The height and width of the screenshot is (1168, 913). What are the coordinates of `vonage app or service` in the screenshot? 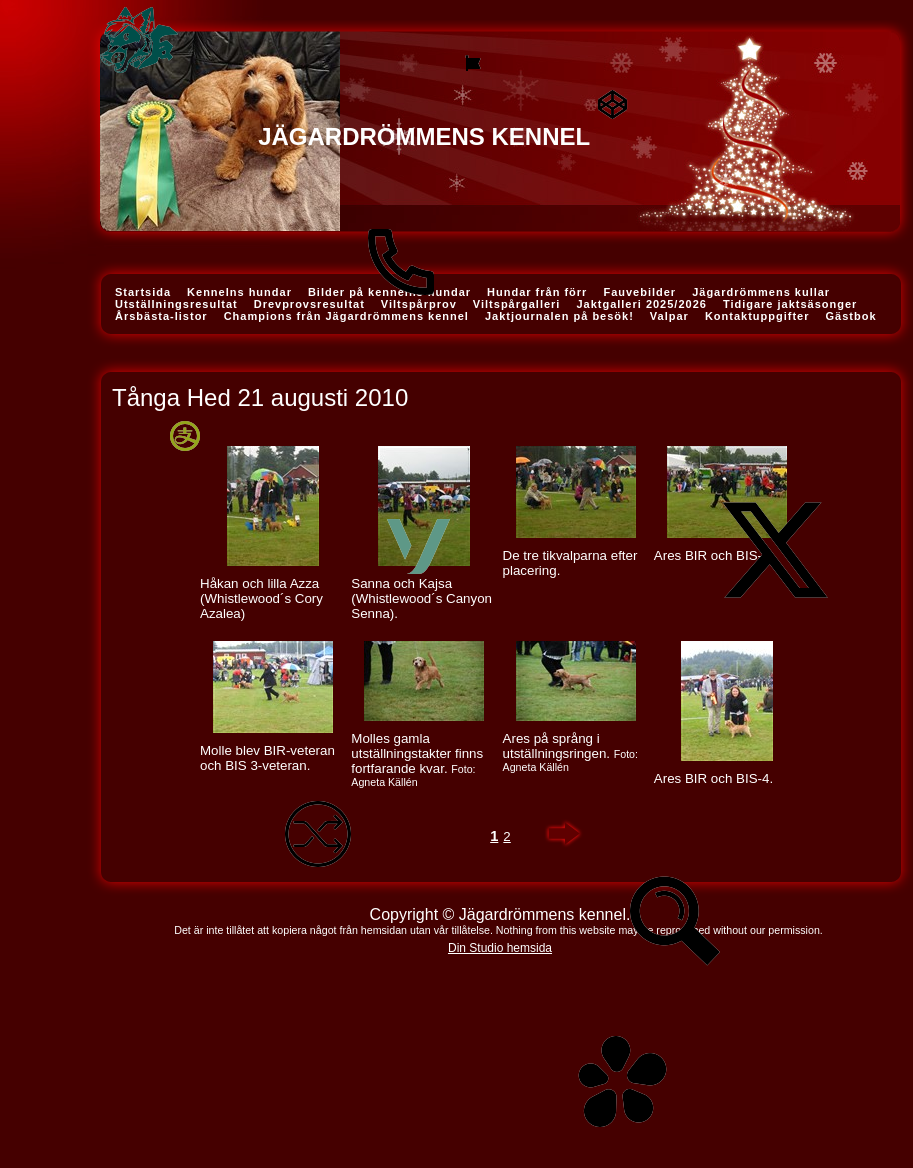 It's located at (418, 546).